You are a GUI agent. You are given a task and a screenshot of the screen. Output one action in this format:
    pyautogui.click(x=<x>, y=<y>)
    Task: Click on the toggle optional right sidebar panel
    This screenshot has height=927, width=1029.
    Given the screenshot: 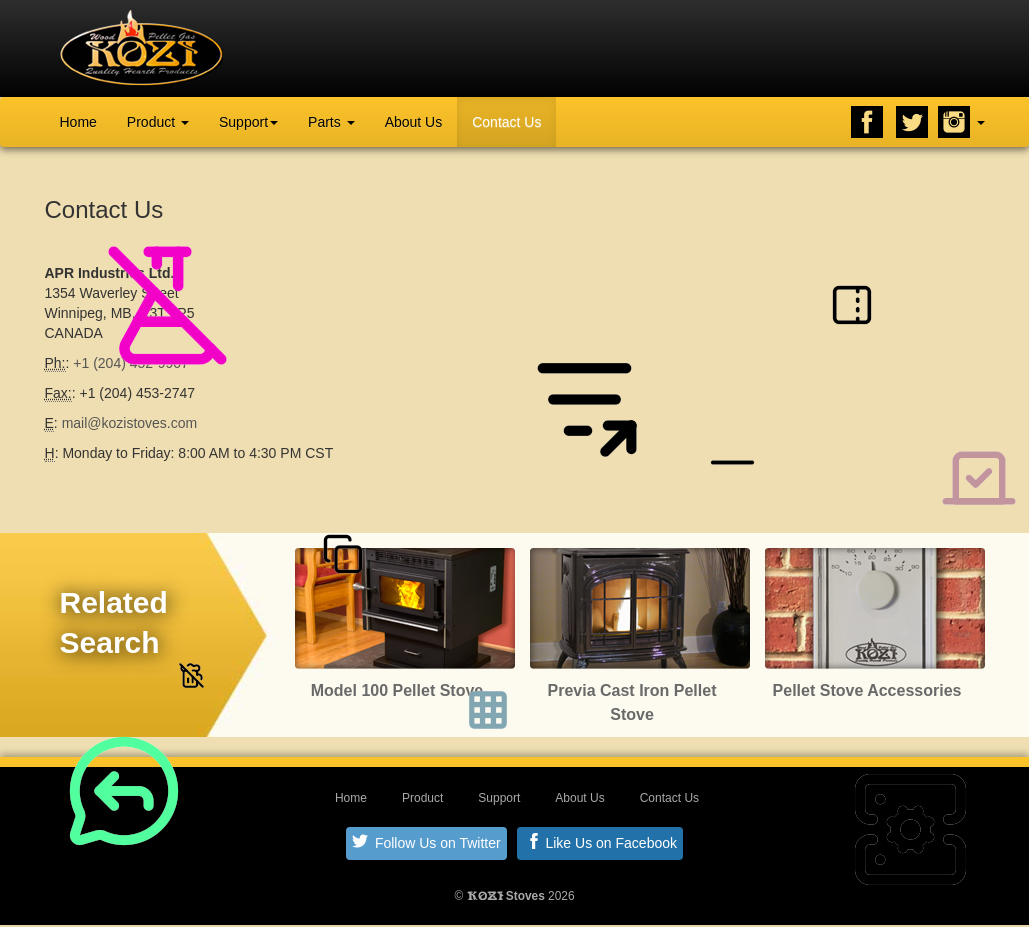 What is the action you would take?
    pyautogui.click(x=852, y=305)
    